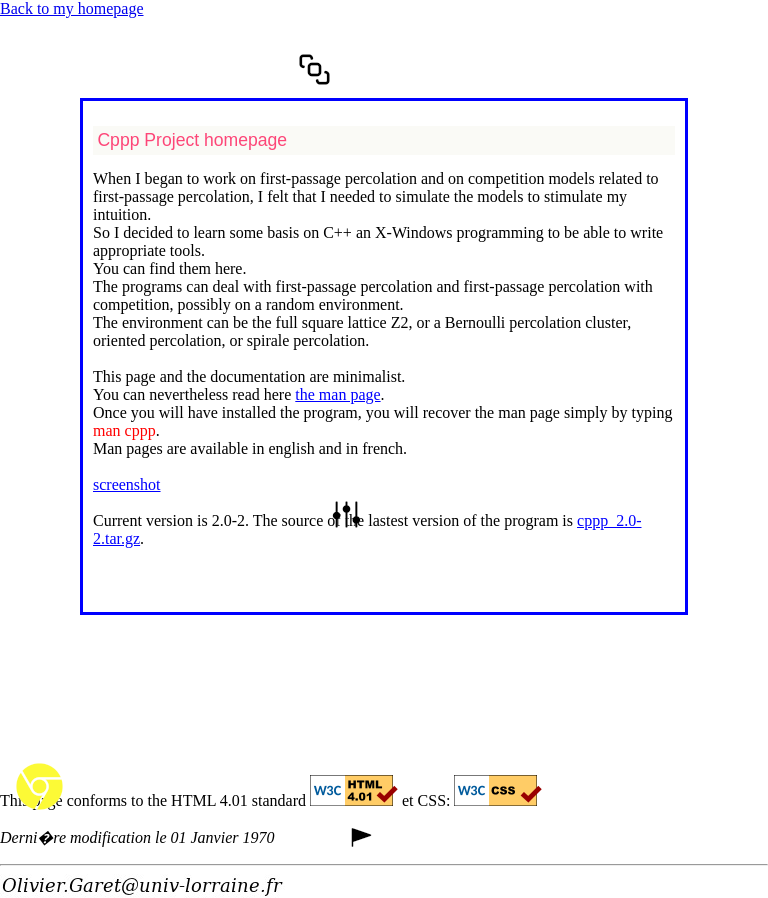 Image resolution: width=768 pixels, height=898 pixels. What do you see at coordinates (359, 837) in the screenshot?
I see `flag or bookmark an item for later` at bounding box center [359, 837].